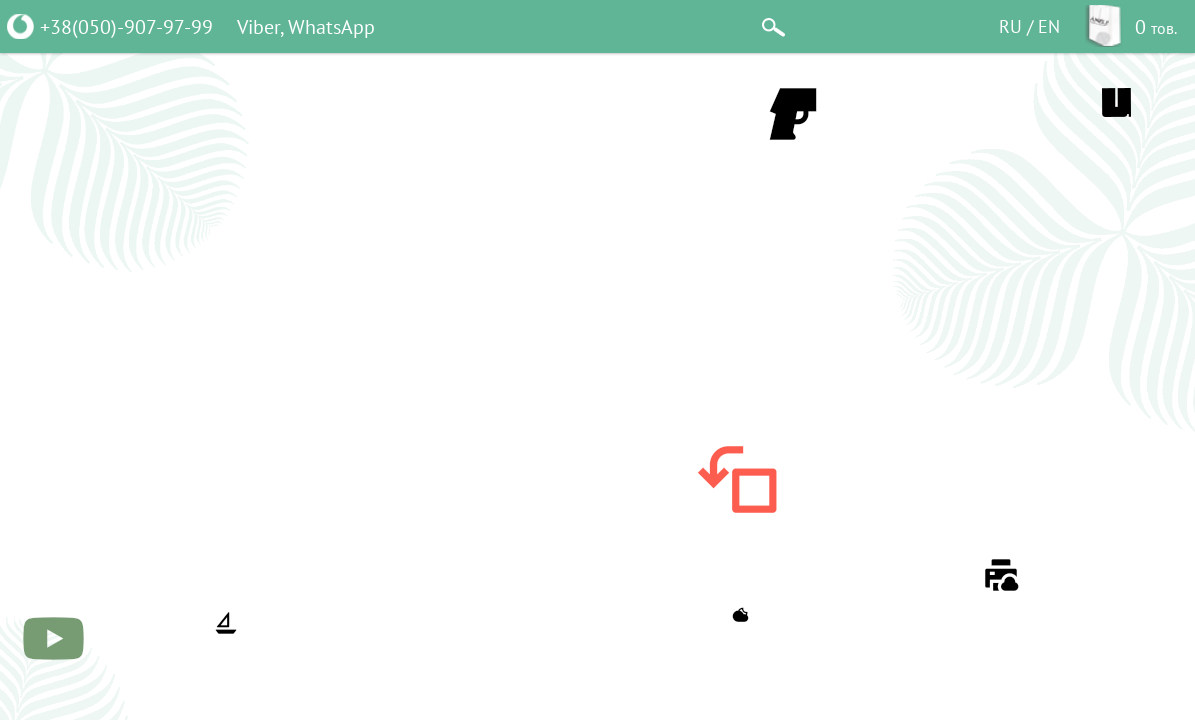 The height and width of the screenshot is (720, 1195). I want to click on print to a cloud-connected printer, so click(1001, 575).